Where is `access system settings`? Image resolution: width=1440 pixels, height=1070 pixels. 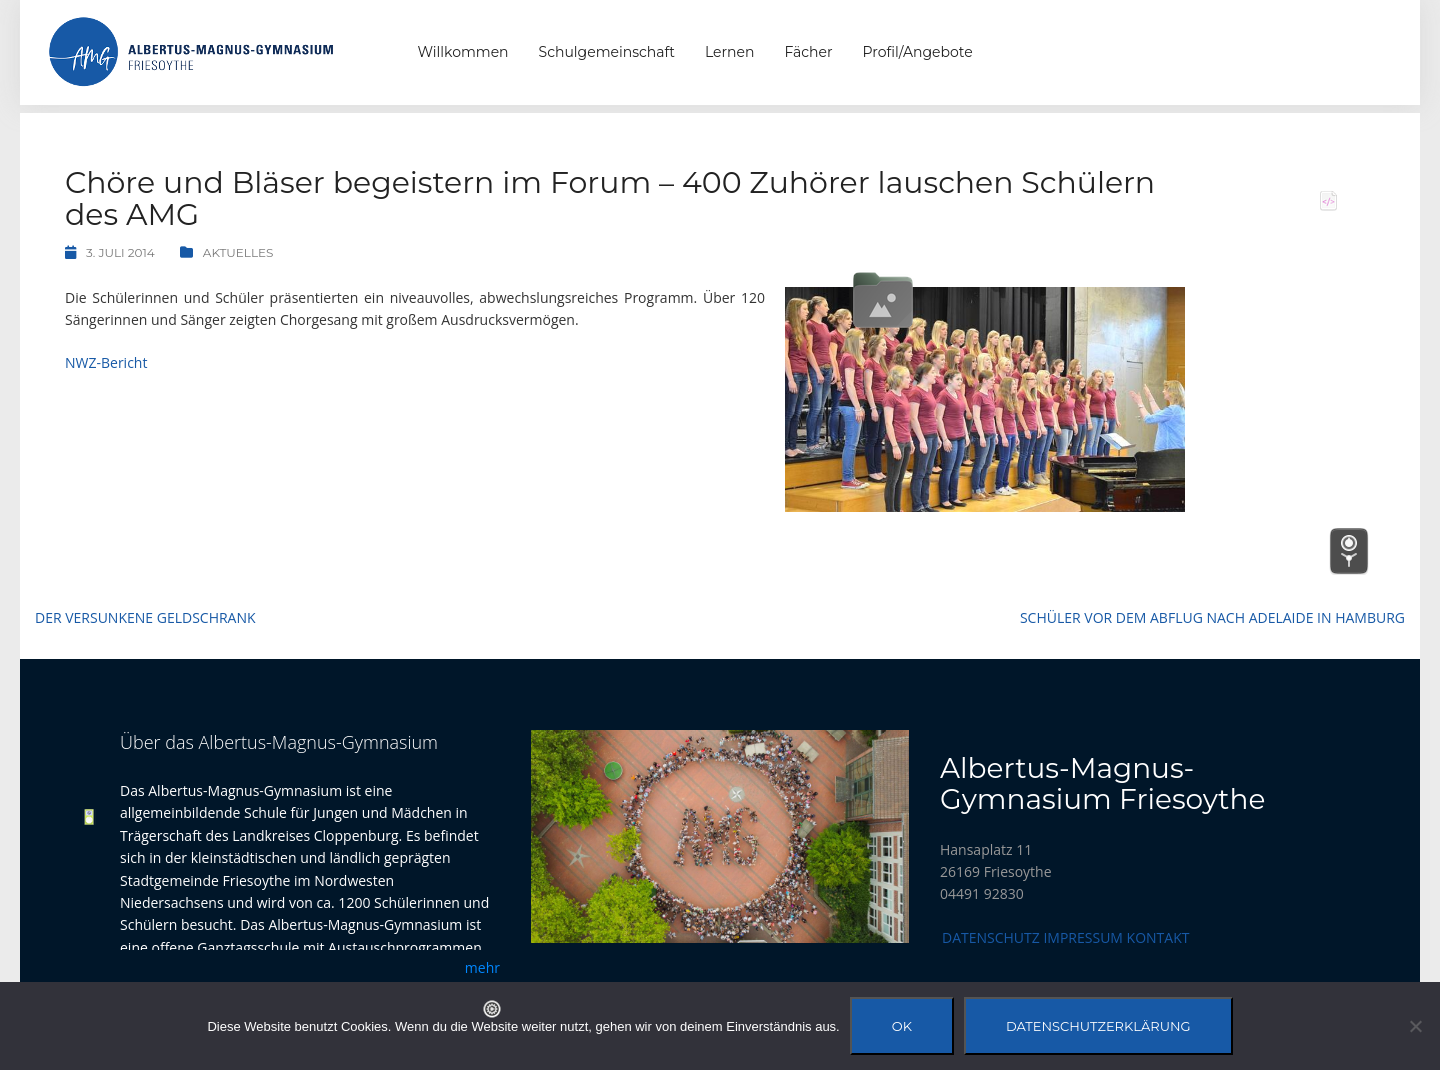 access system settings is located at coordinates (492, 1009).